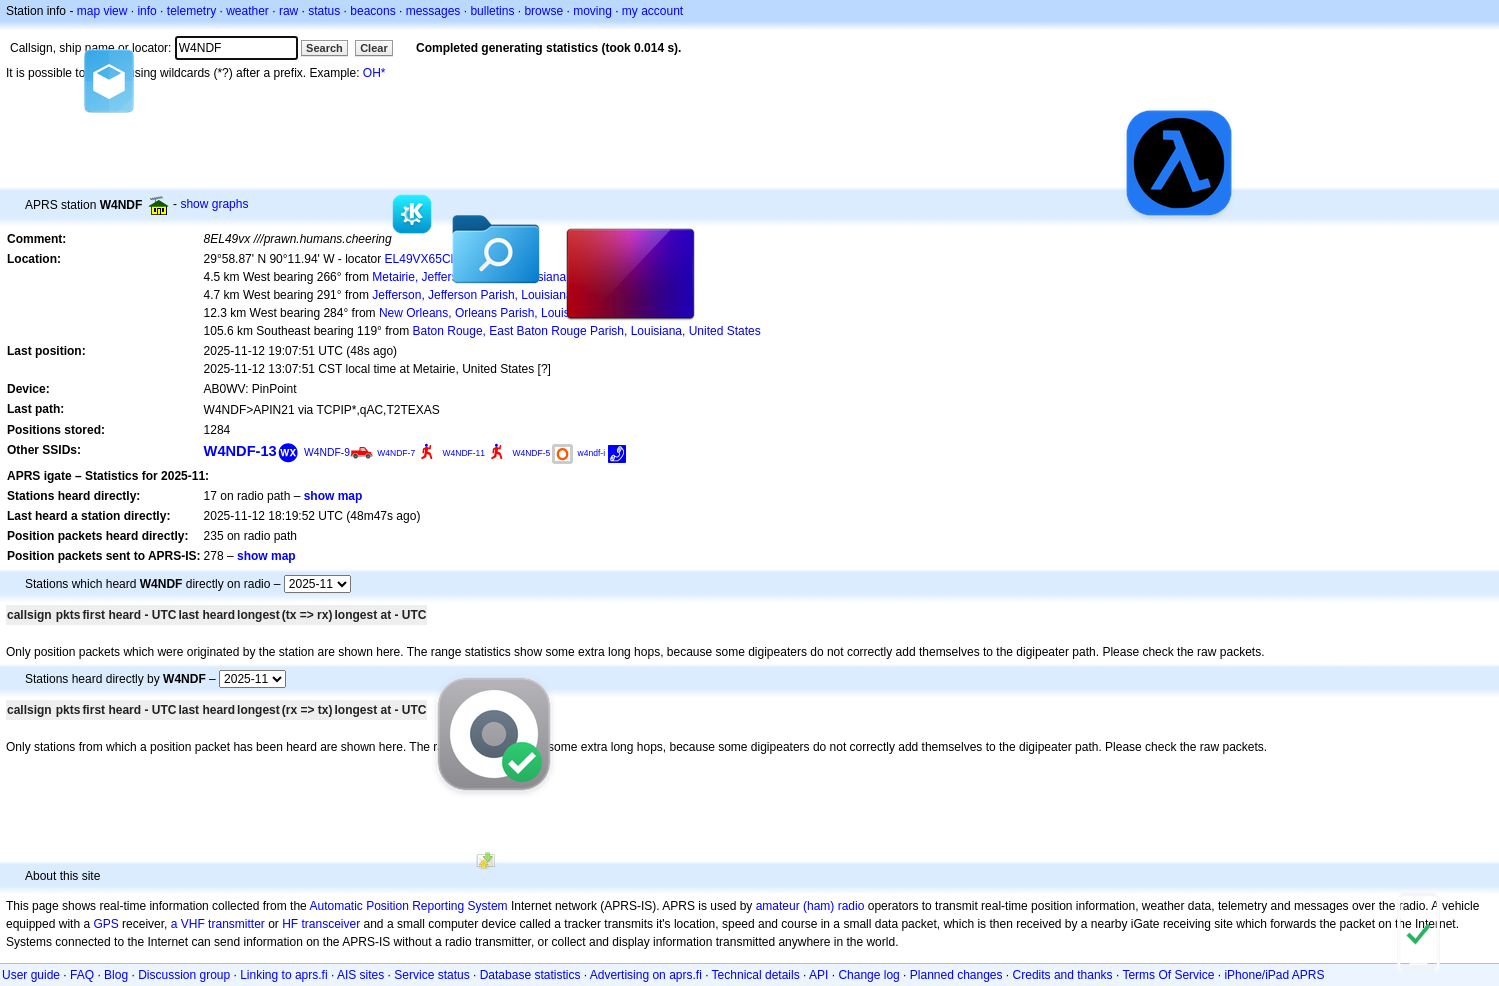 The height and width of the screenshot is (986, 1499). I want to click on search within folder contents, so click(495, 251).